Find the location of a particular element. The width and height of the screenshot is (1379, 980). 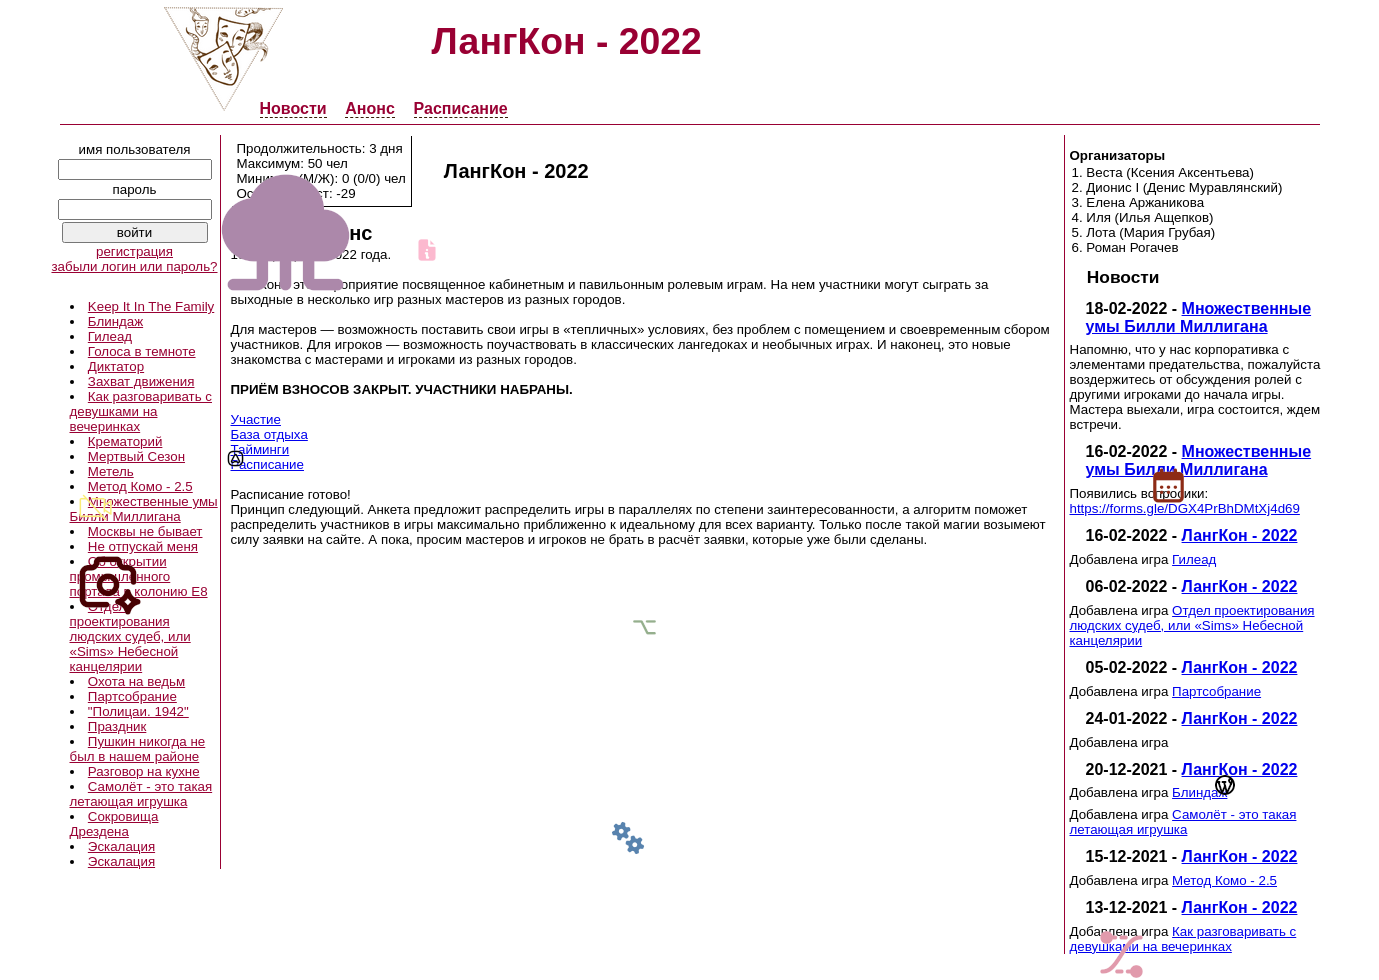

view weekly calendar is located at coordinates (1168, 485).